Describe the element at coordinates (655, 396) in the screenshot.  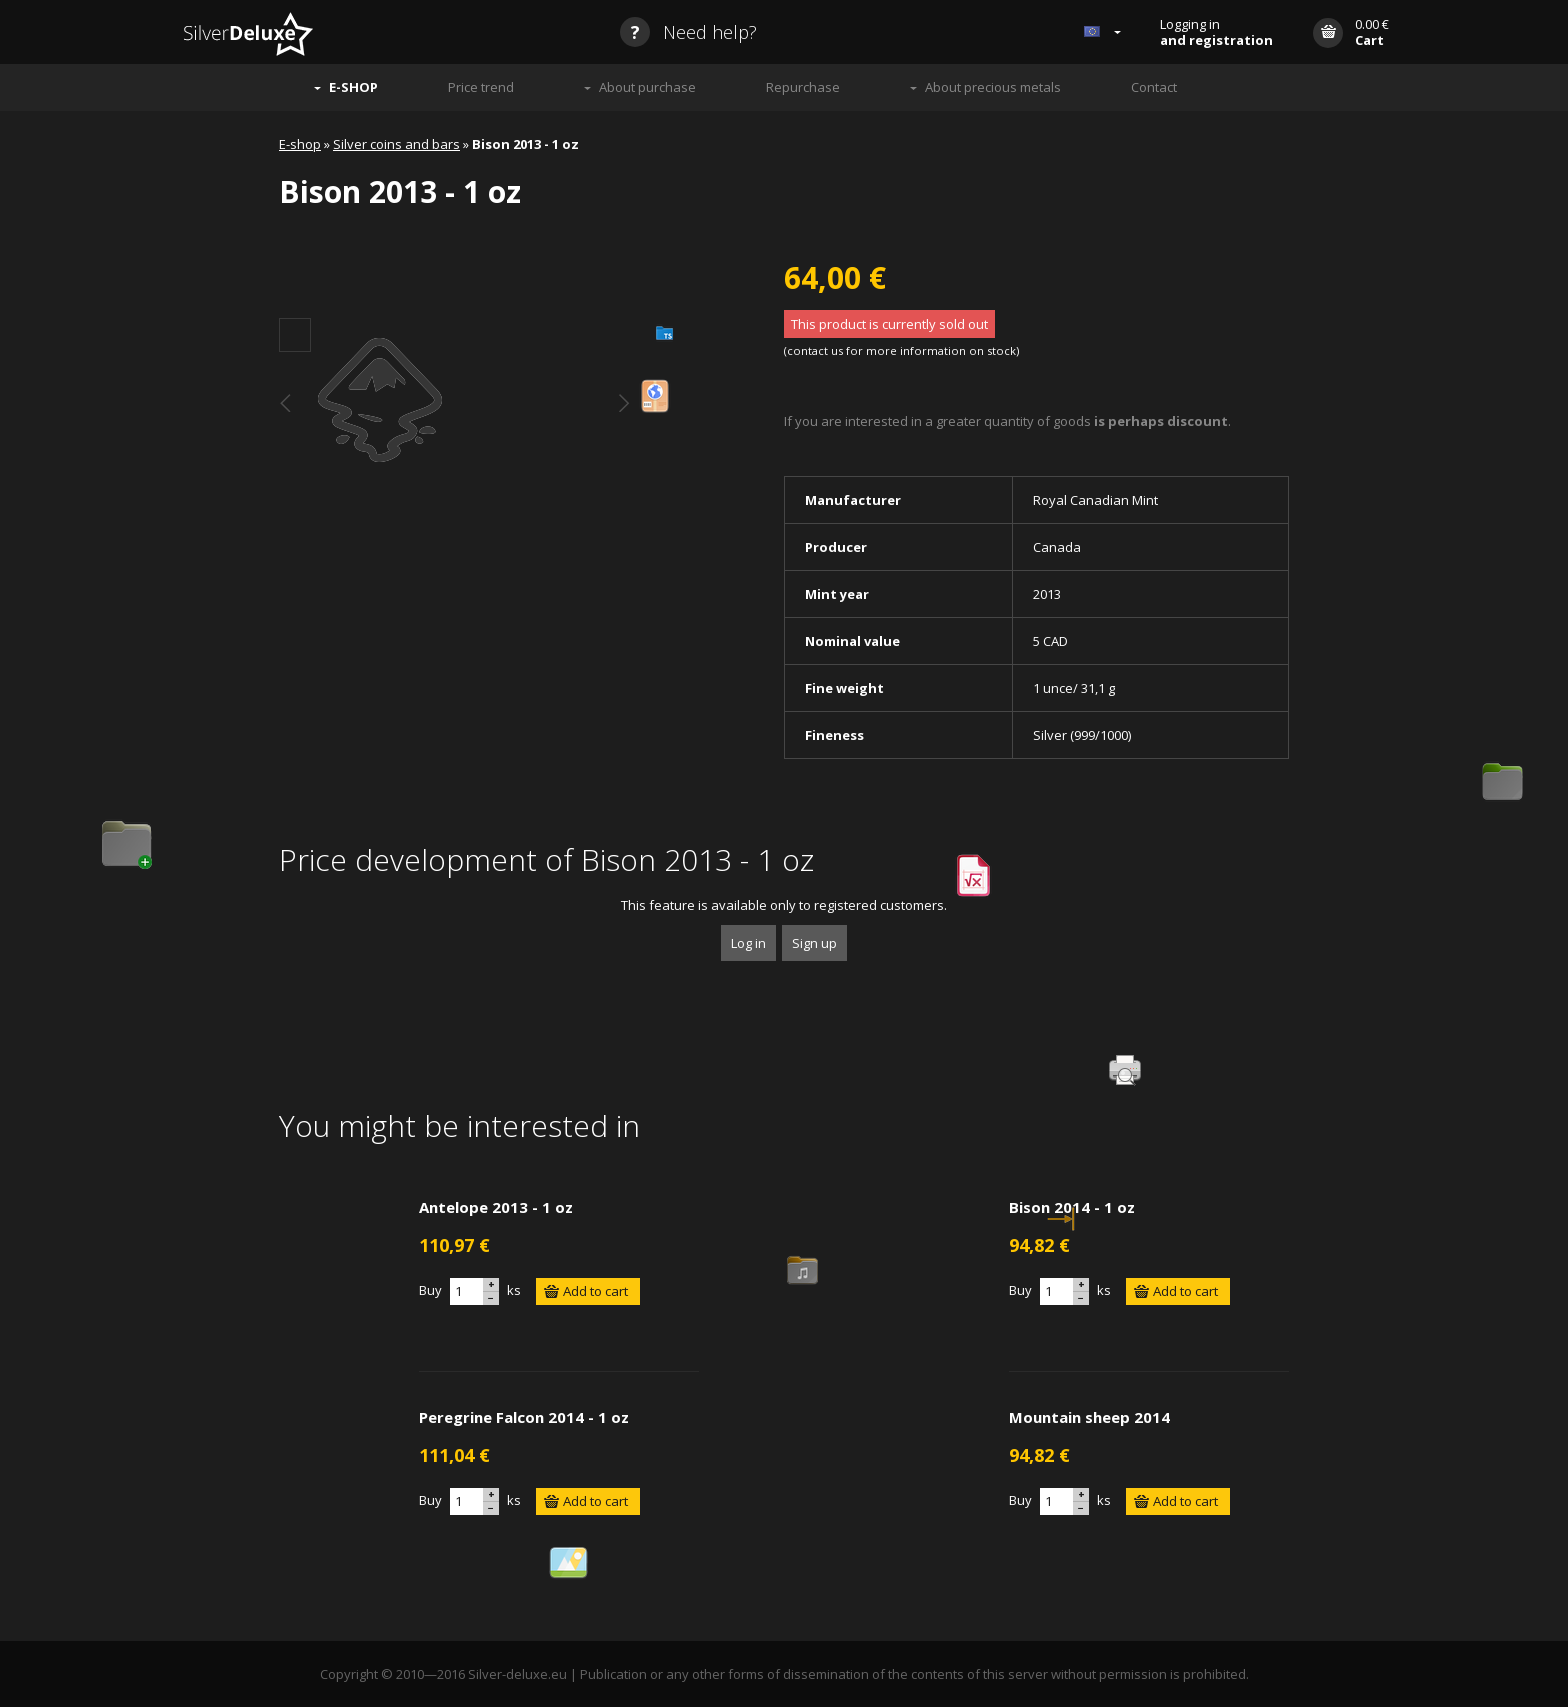
I see `updating package cache from remote repositories` at that location.